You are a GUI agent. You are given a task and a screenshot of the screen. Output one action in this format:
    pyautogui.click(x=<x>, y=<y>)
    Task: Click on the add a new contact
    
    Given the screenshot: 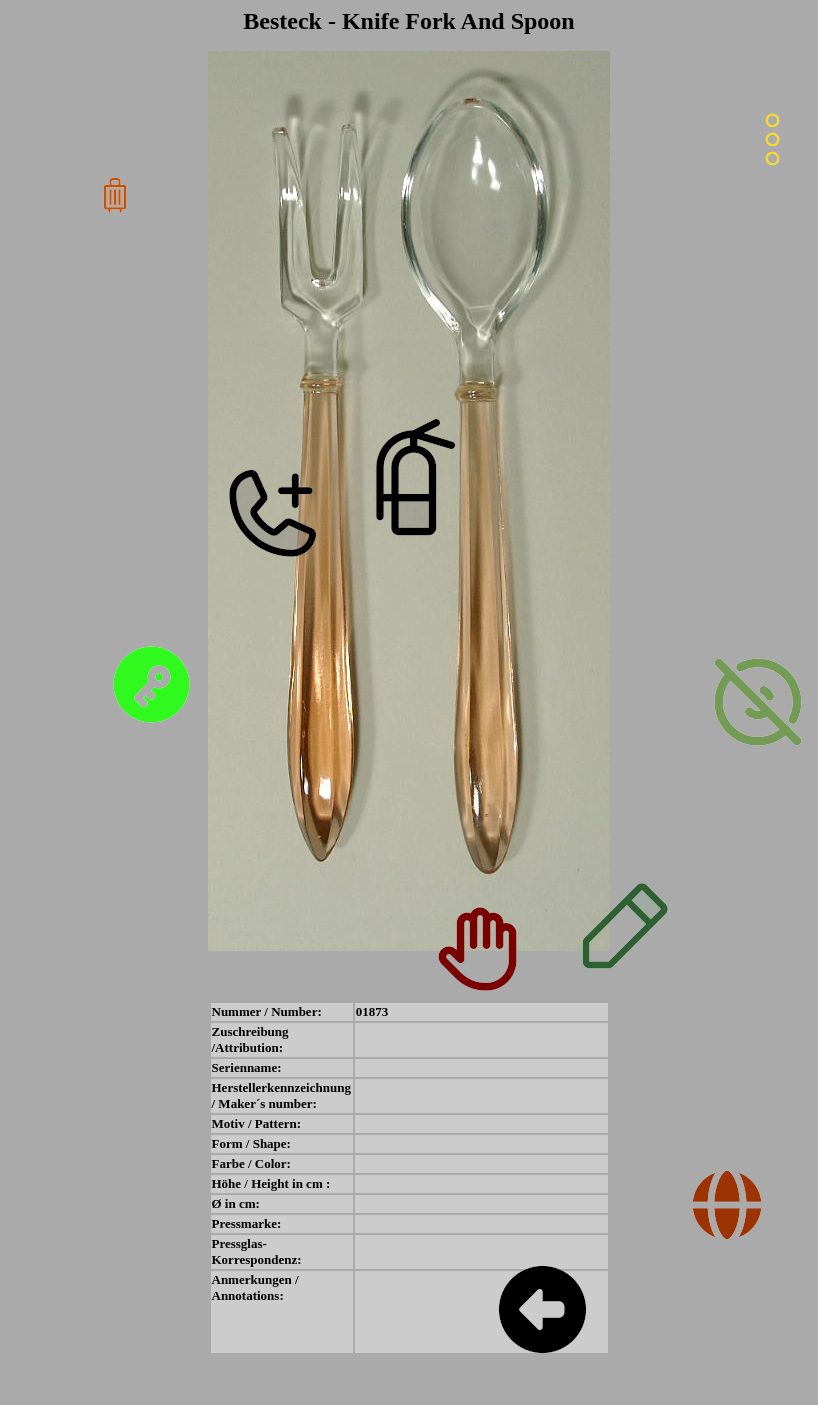 What is the action you would take?
    pyautogui.click(x=274, y=511)
    